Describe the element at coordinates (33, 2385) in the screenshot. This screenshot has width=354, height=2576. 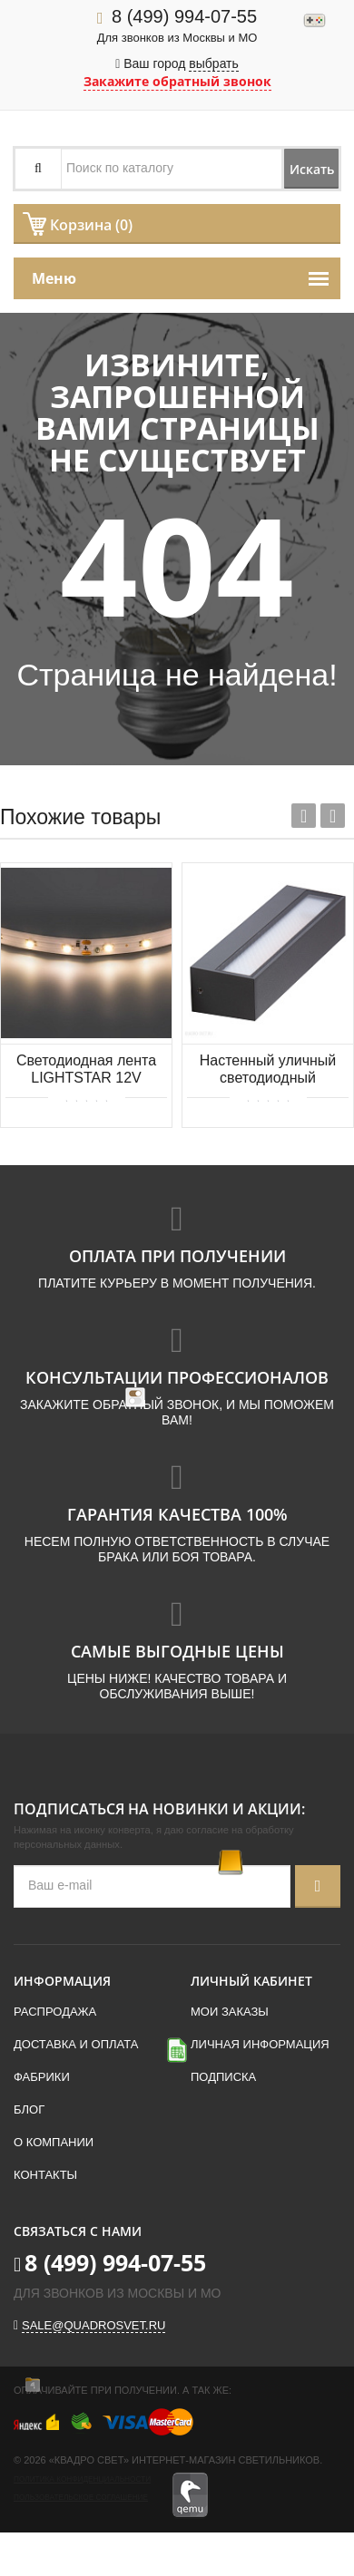
I see `open insync cloud sync folder` at that location.